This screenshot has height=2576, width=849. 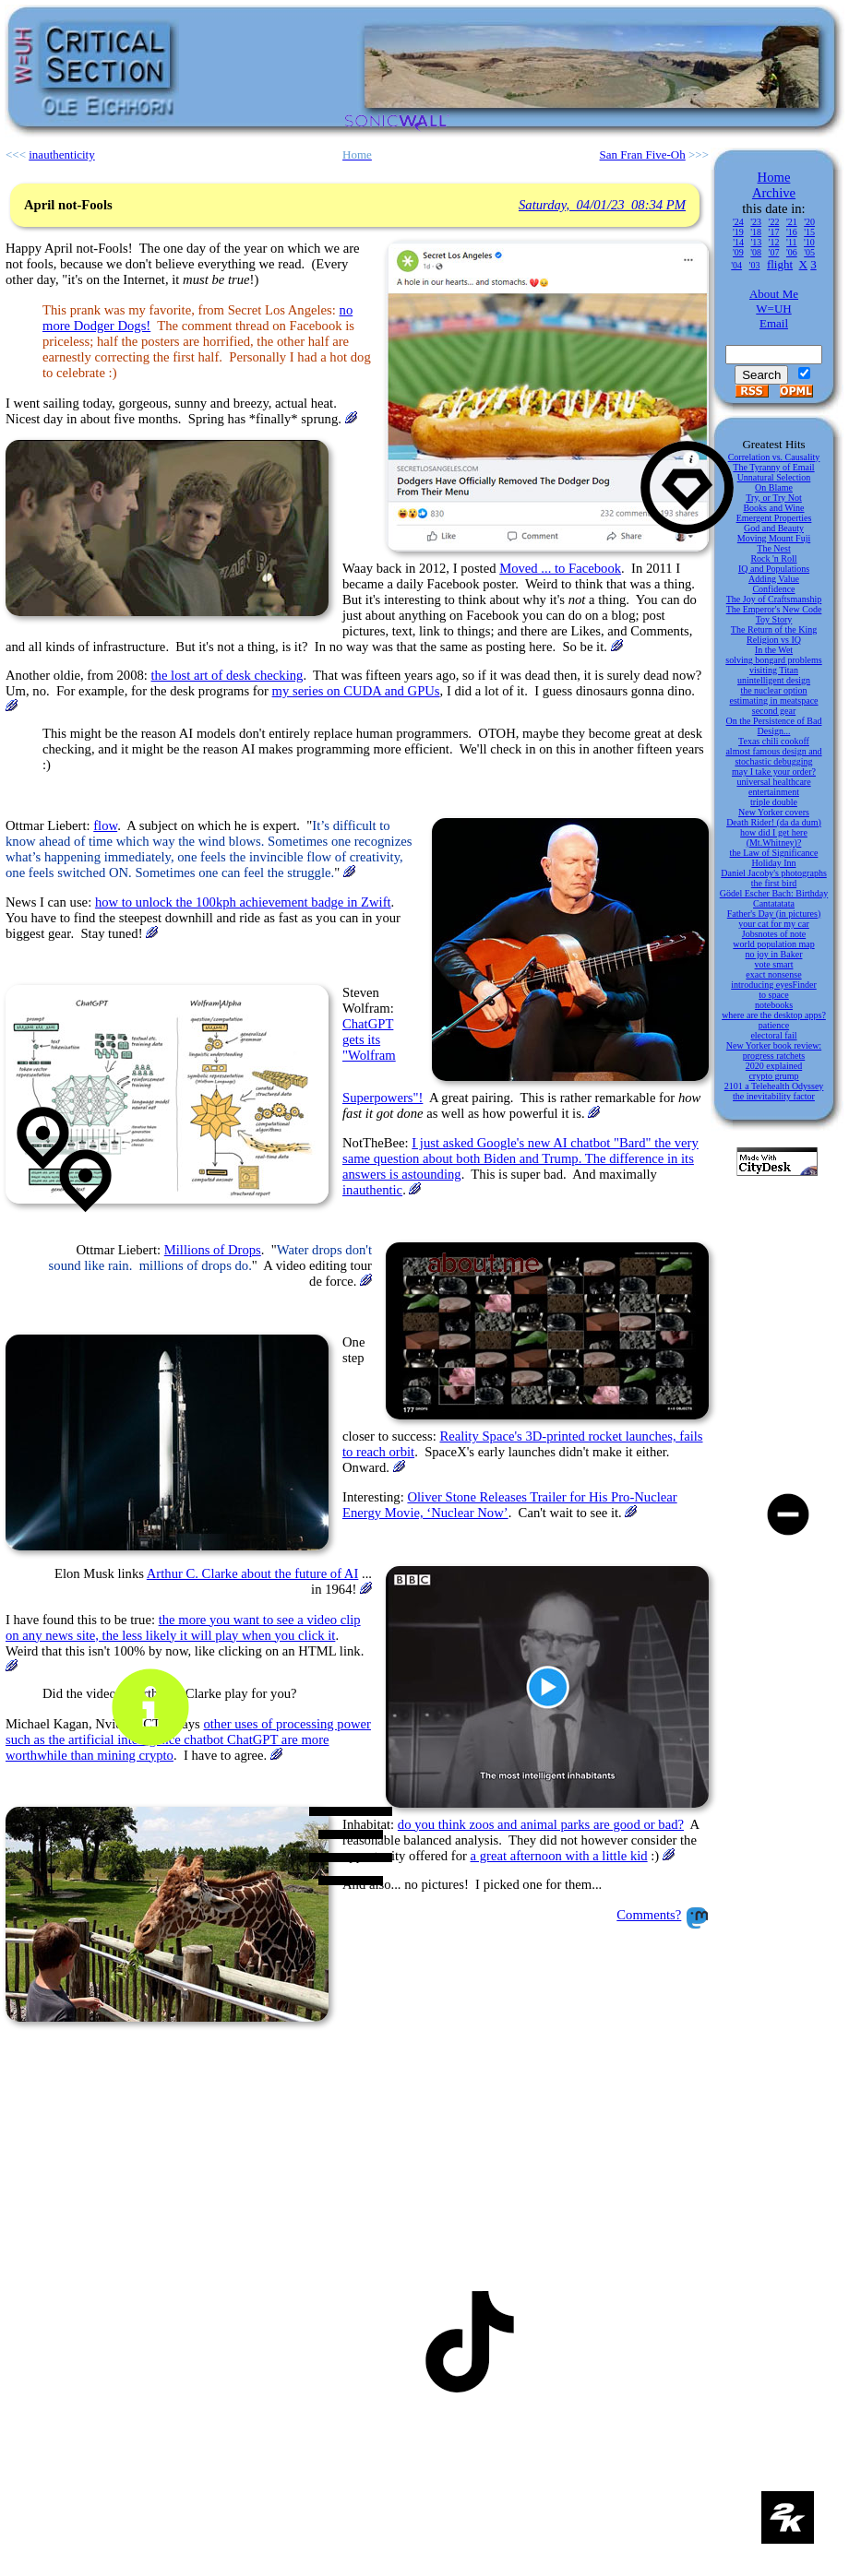 I want to click on copper cryptocurrency or token indicator, so click(x=687, y=487).